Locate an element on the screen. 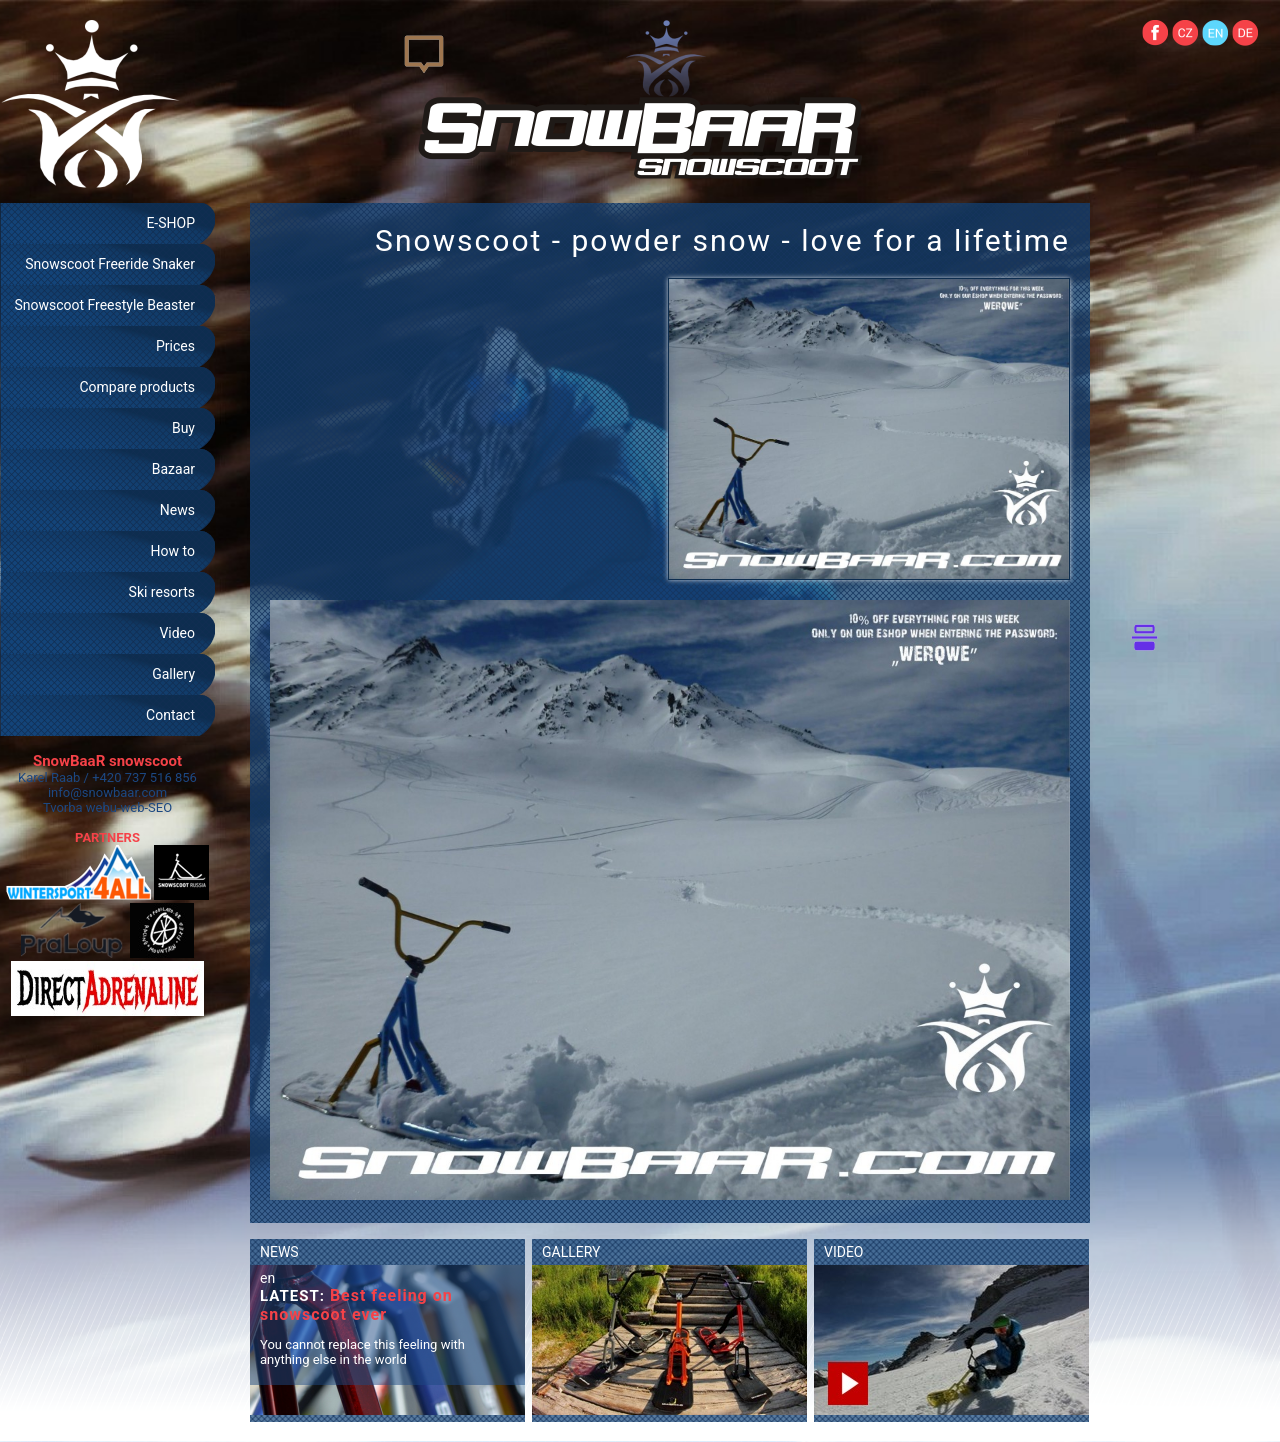 Image resolution: width=1280 pixels, height=1442 pixels. flip content vertically is located at coordinates (1144, 637).